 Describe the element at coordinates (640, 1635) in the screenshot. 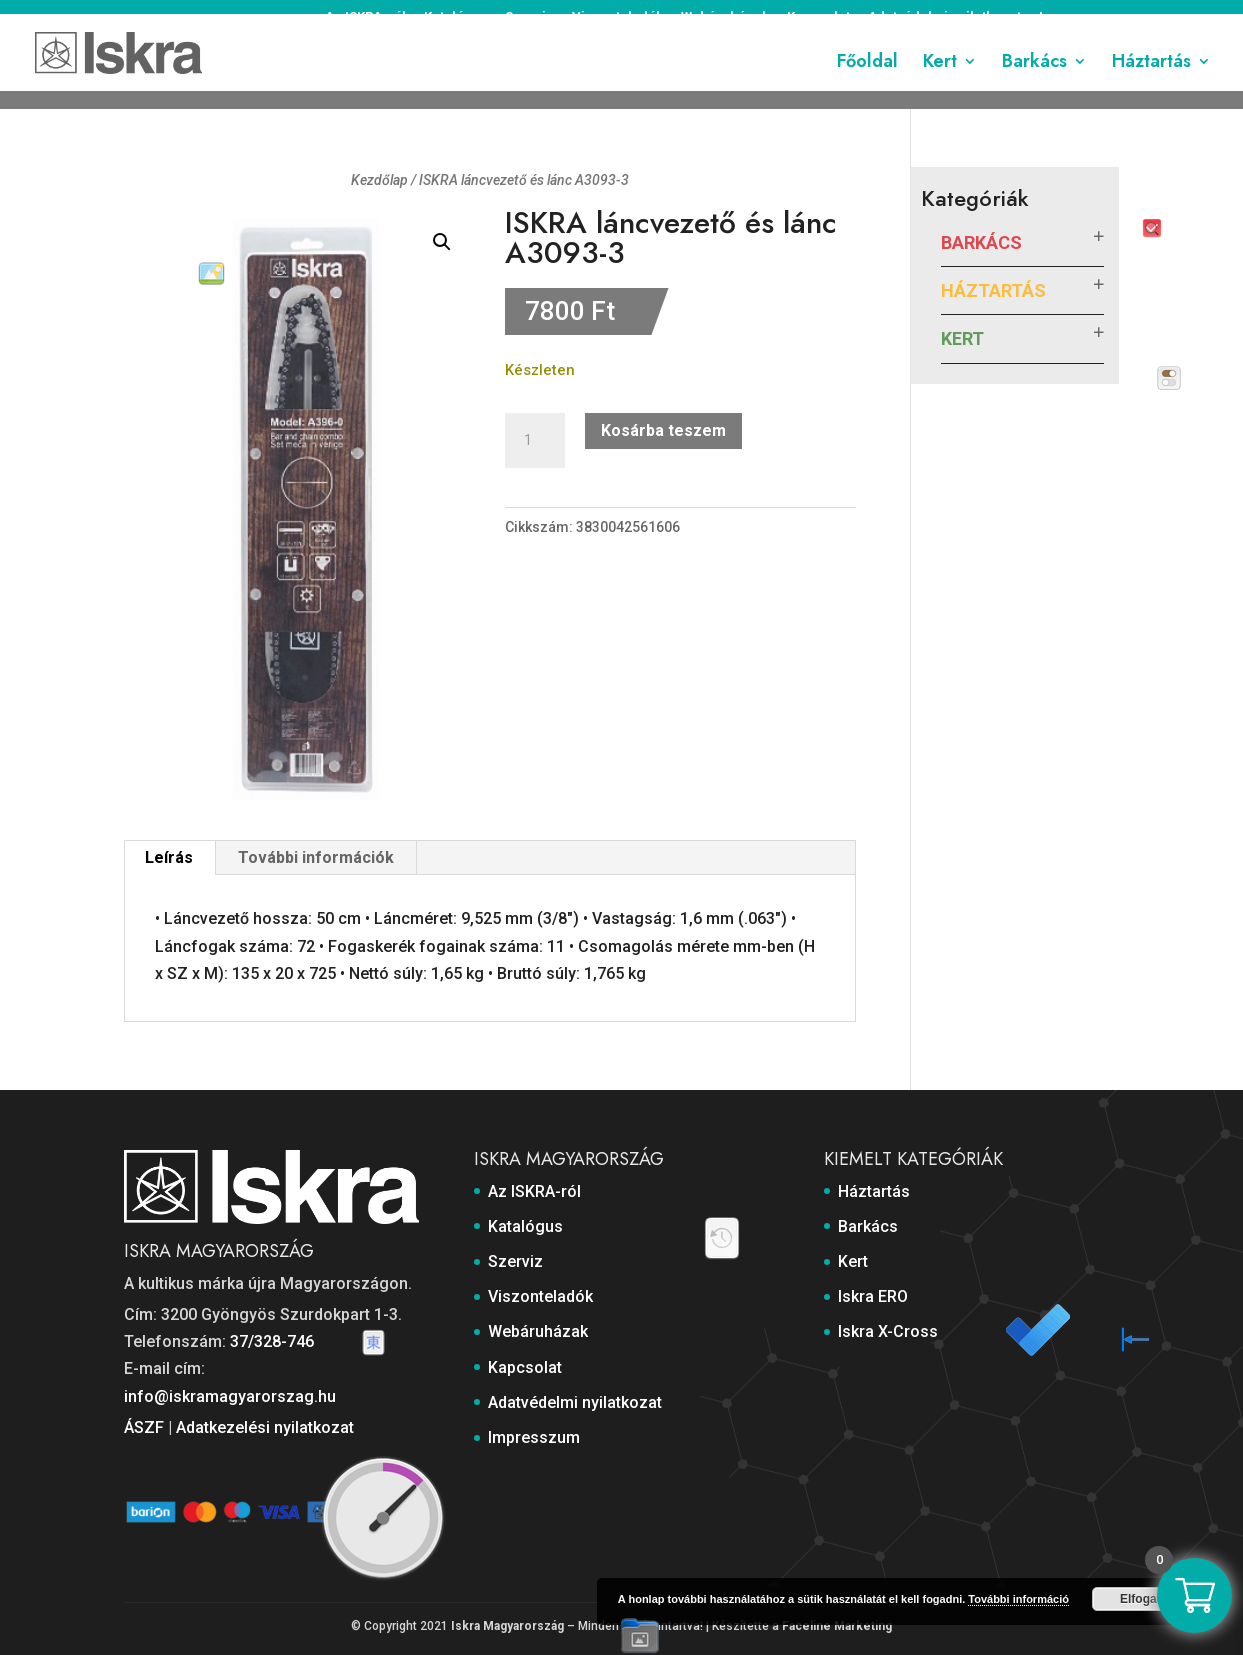

I see `open your pictures folder` at that location.